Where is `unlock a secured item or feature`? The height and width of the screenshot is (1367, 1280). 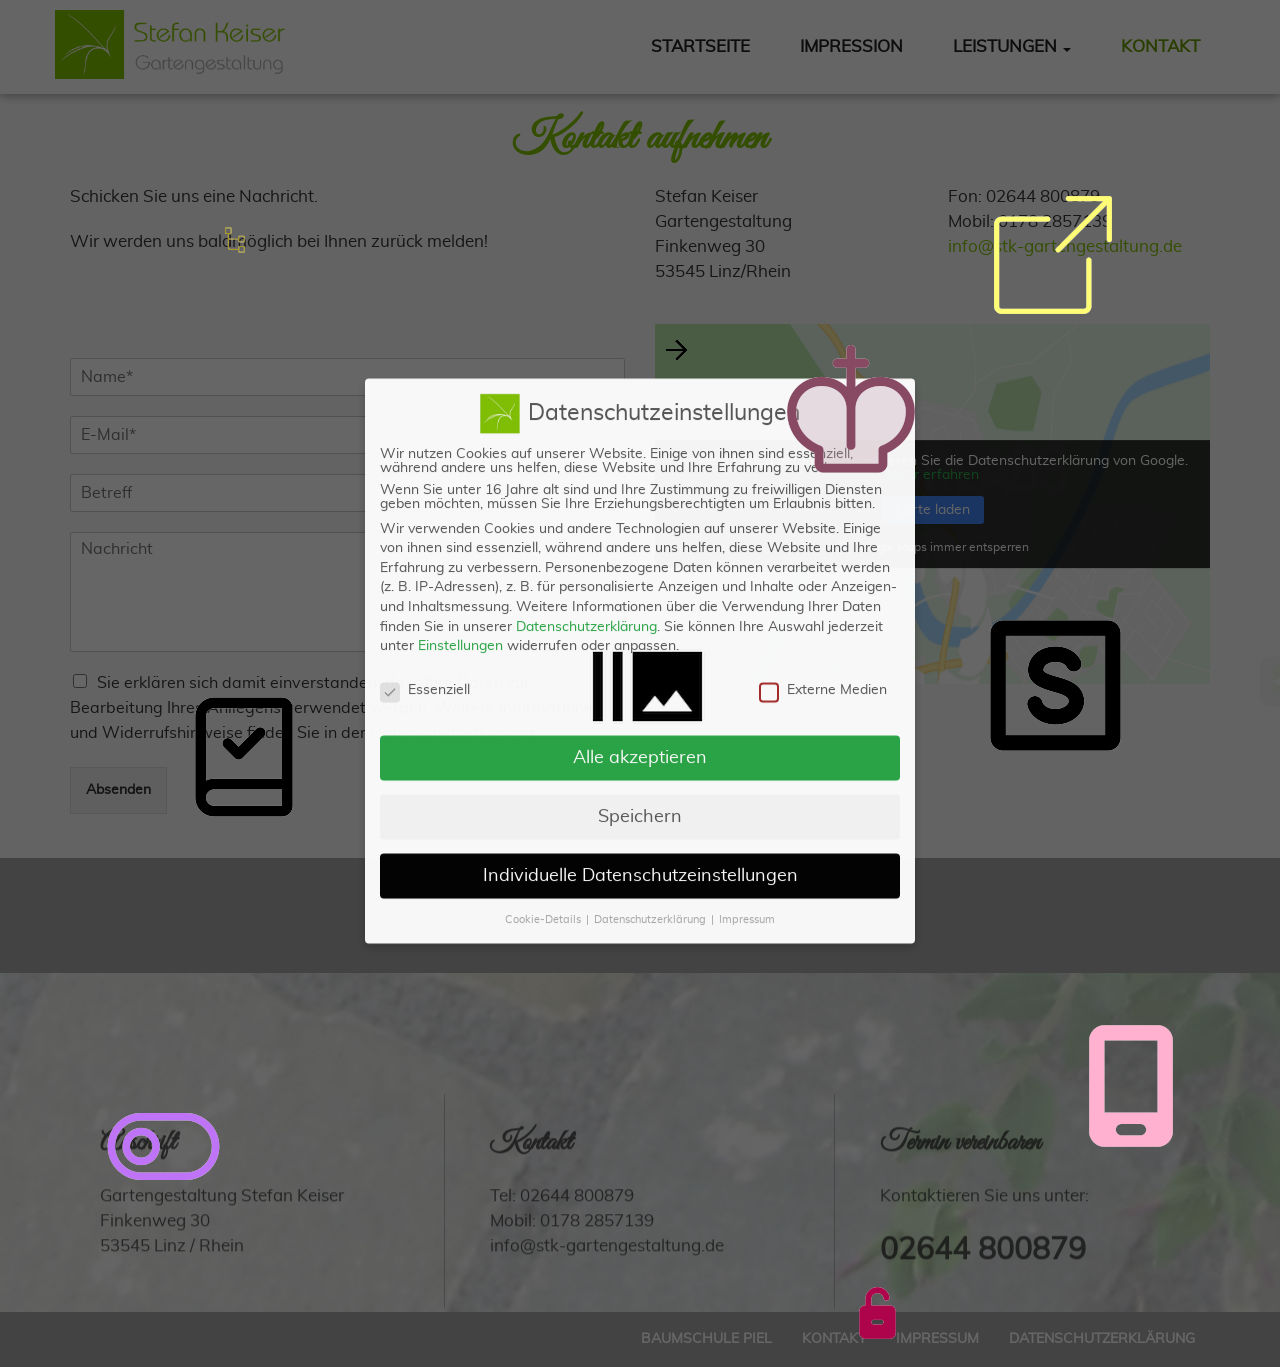 unlock a secured item or feature is located at coordinates (877, 1314).